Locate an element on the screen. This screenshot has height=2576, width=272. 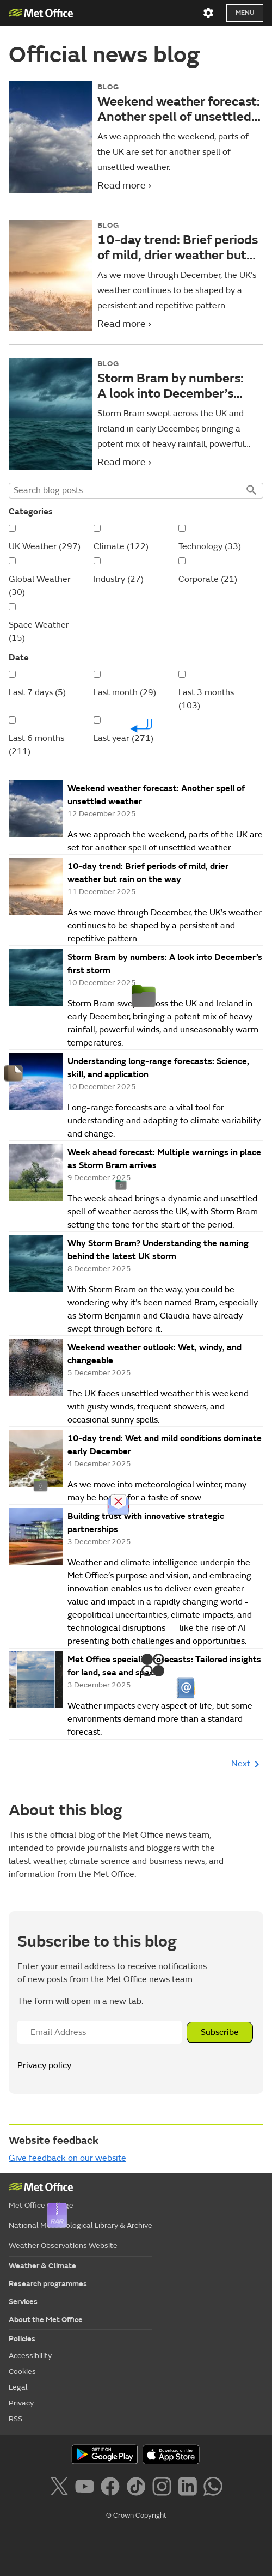
a compressed RAR archive file is located at coordinates (57, 2215).